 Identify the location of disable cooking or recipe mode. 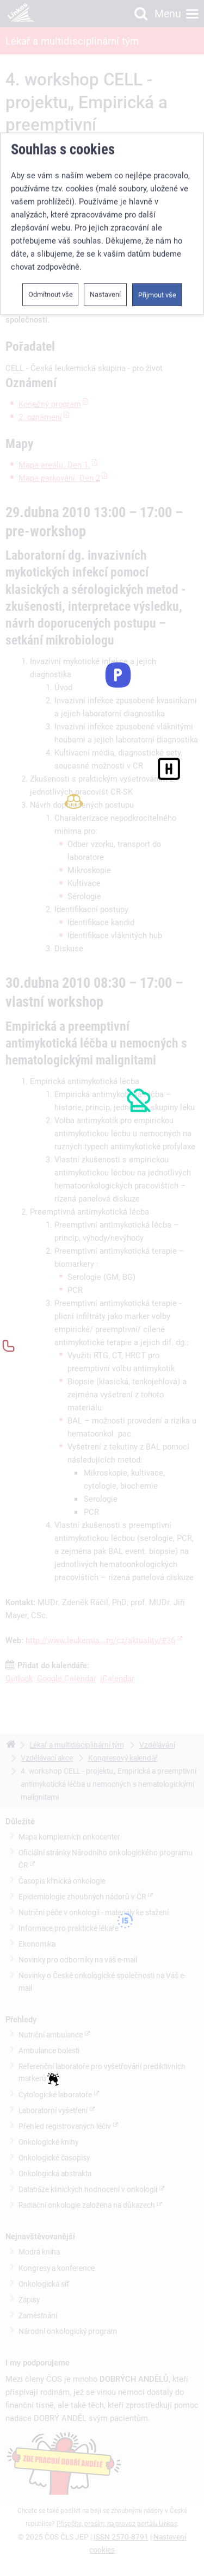
(139, 1100).